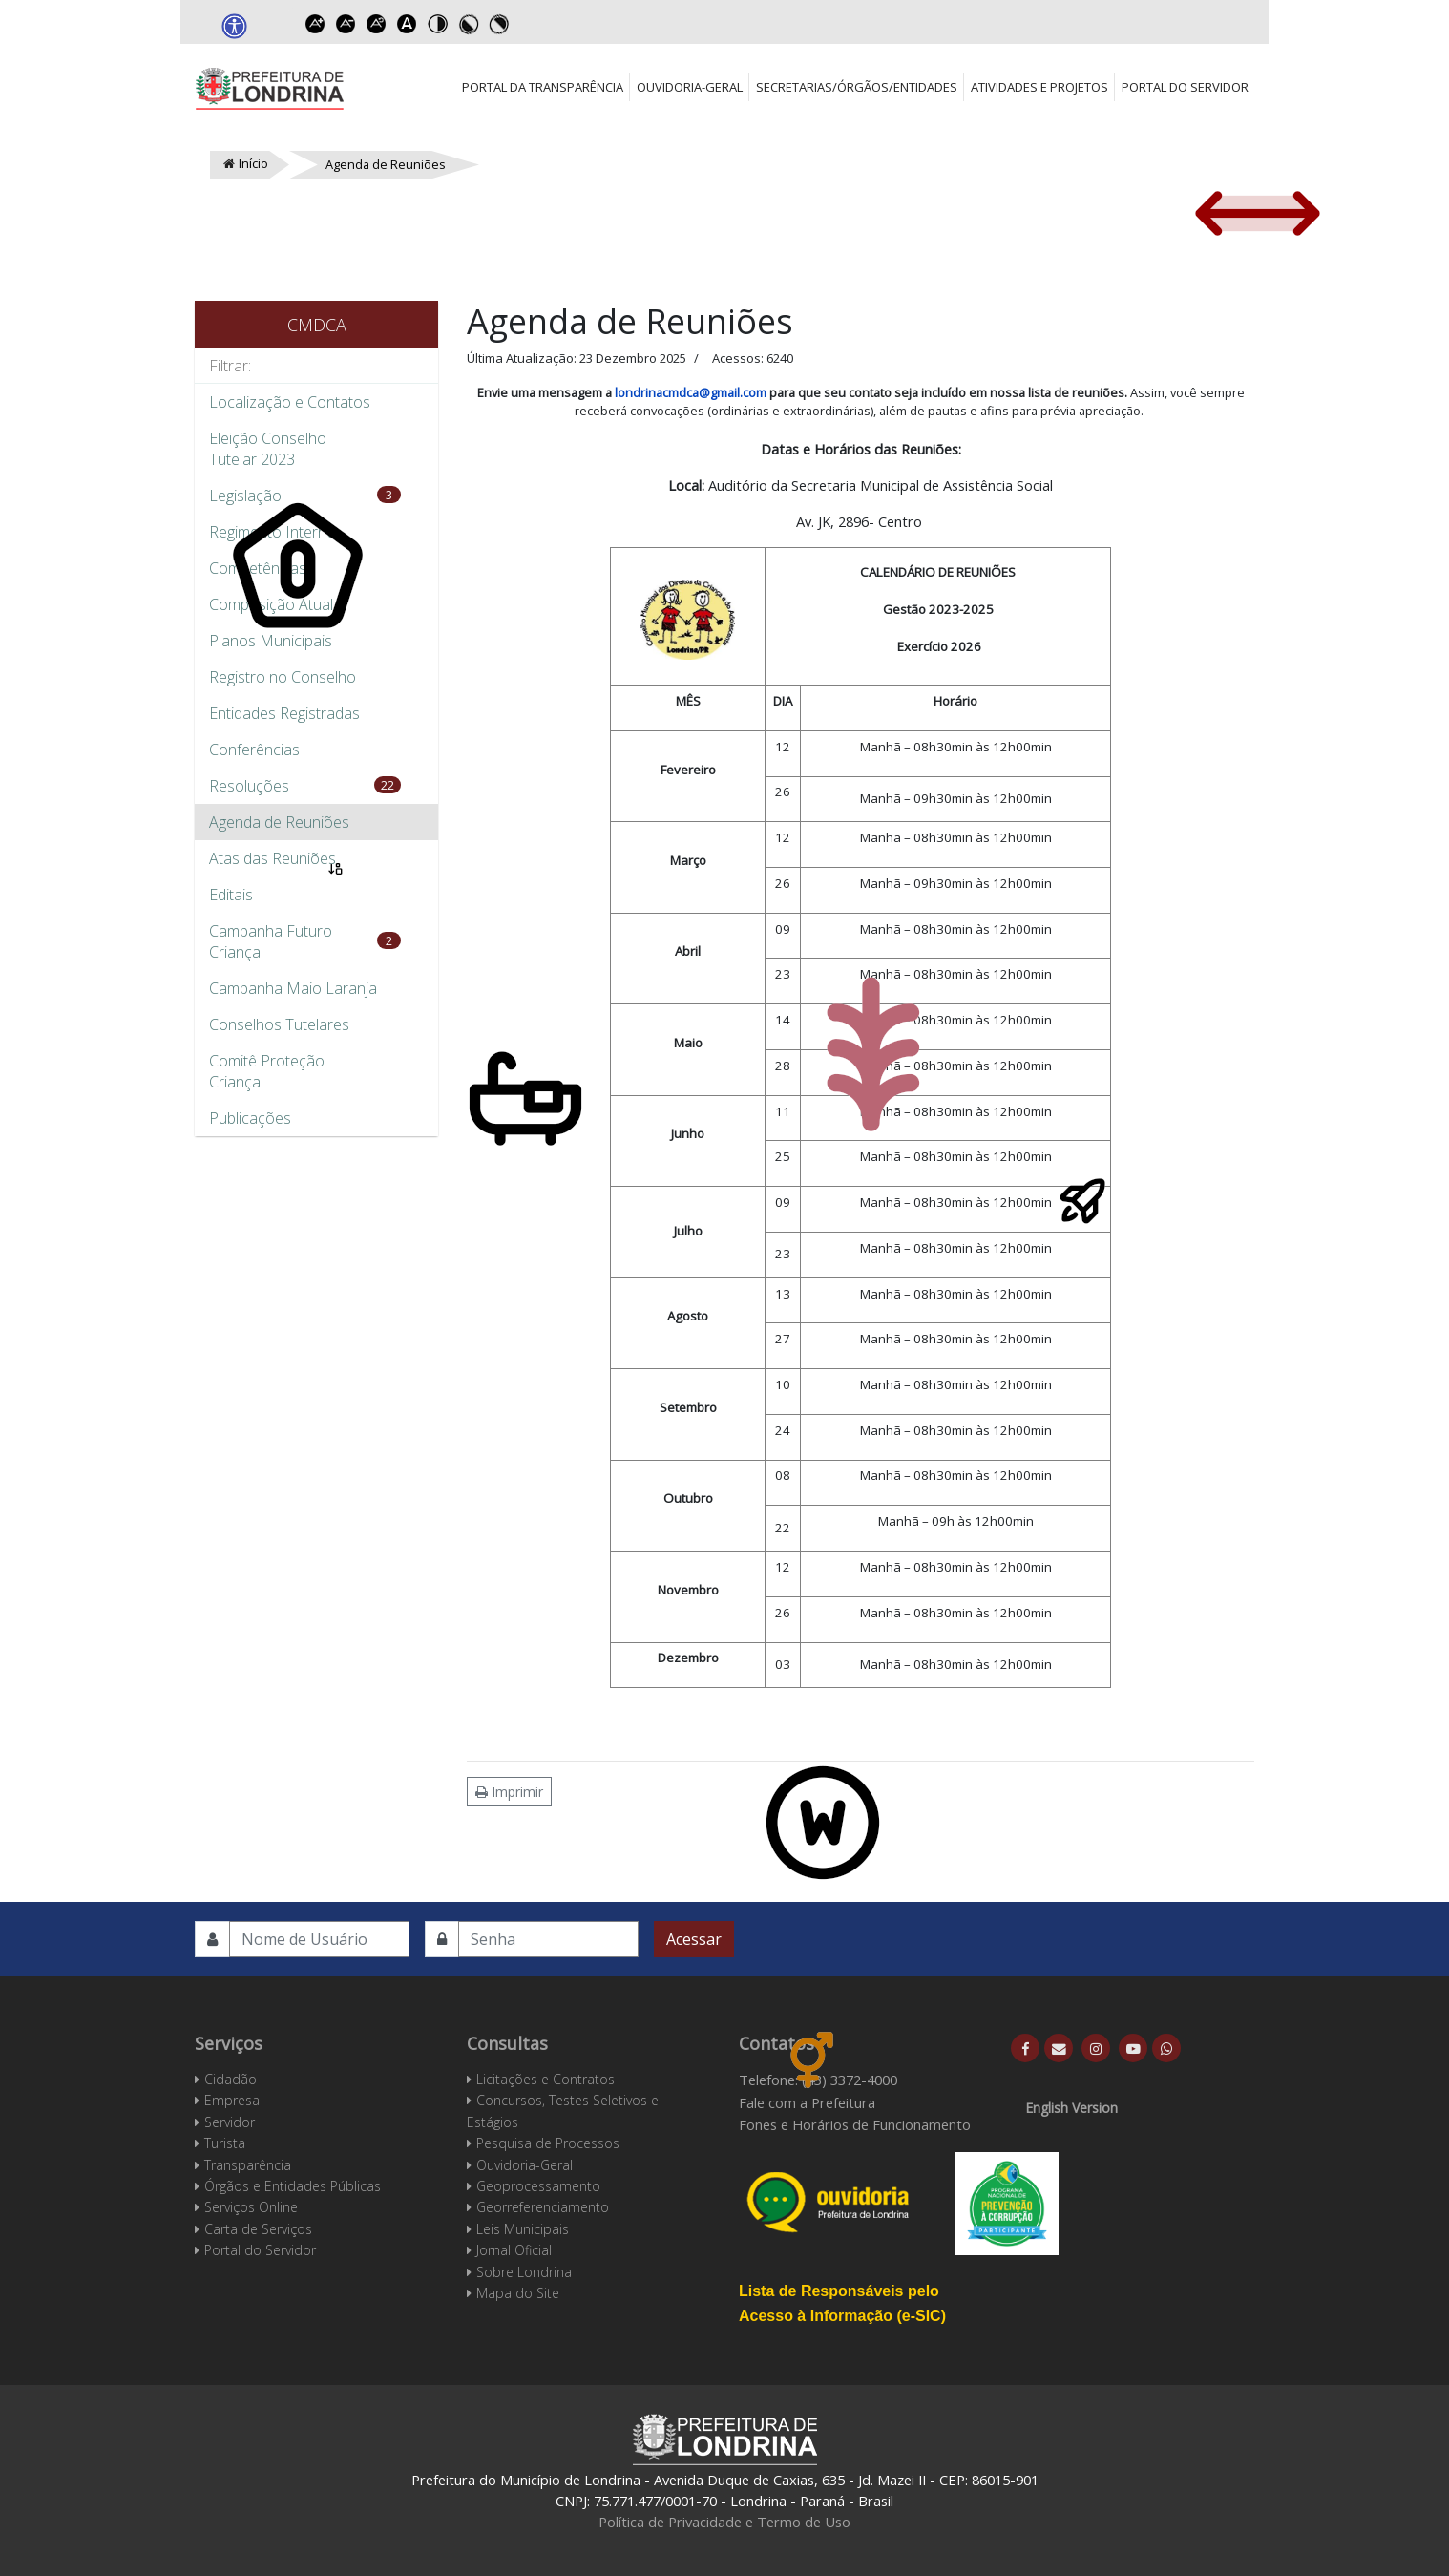 This screenshot has width=1449, height=2576. What do you see at coordinates (871, 1056) in the screenshot?
I see `view growth metrics or analytics` at bounding box center [871, 1056].